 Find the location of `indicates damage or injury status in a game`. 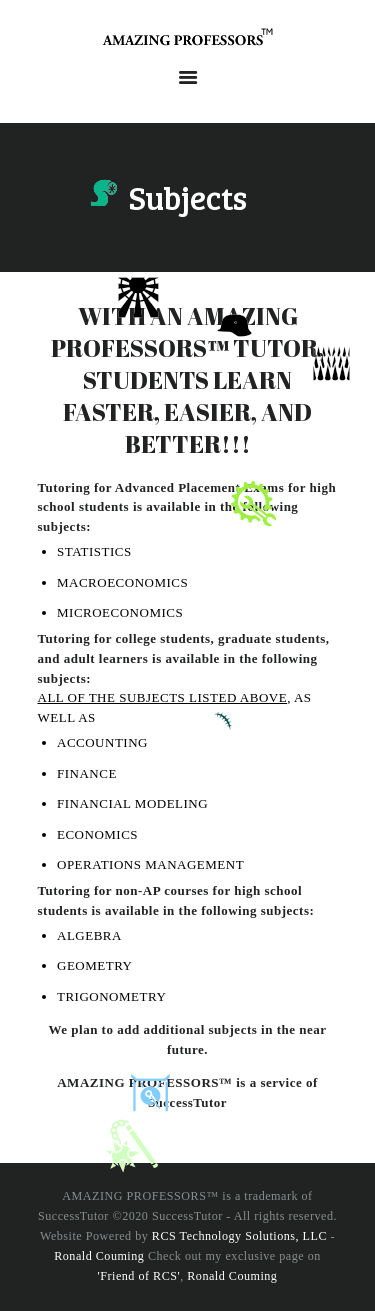

indicates damage or injury status in a game is located at coordinates (223, 721).